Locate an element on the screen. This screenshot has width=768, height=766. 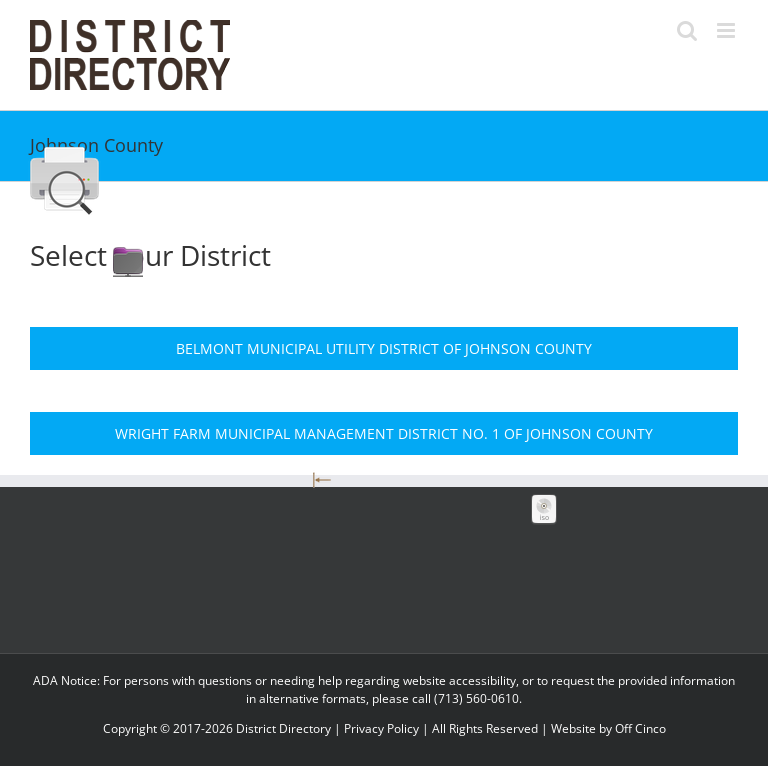
a CD/DVD disc image file (.iso format) is located at coordinates (544, 509).